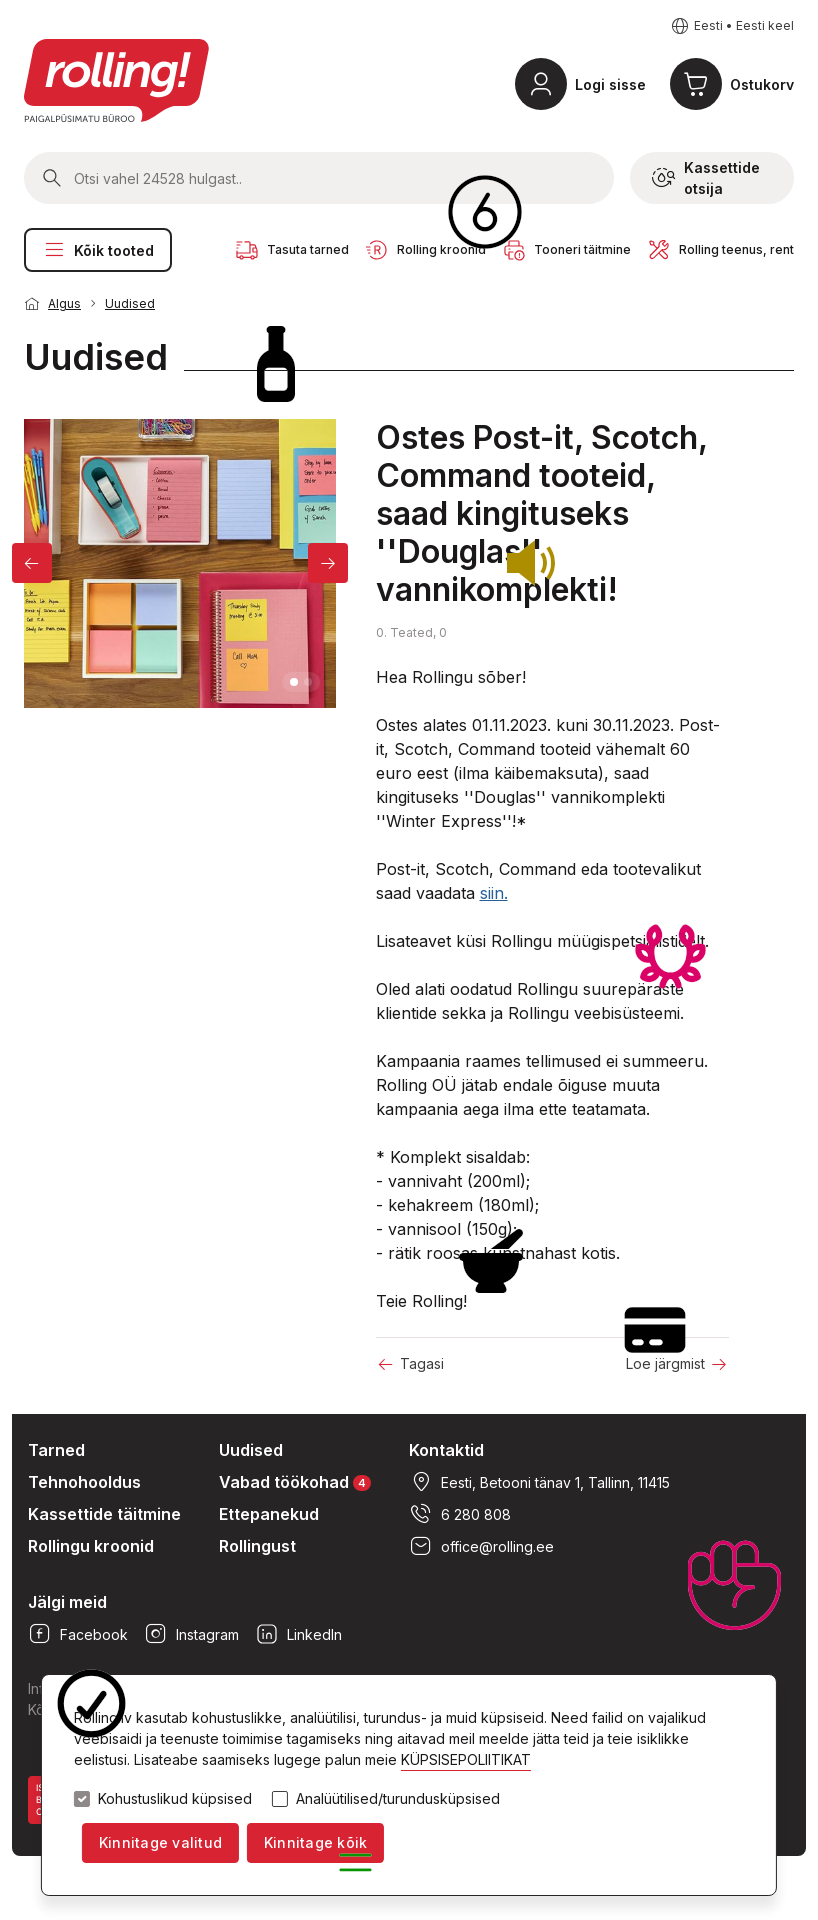  What do you see at coordinates (734, 1583) in the screenshot?
I see `indicates solidarity or support action` at bounding box center [734, 1583].